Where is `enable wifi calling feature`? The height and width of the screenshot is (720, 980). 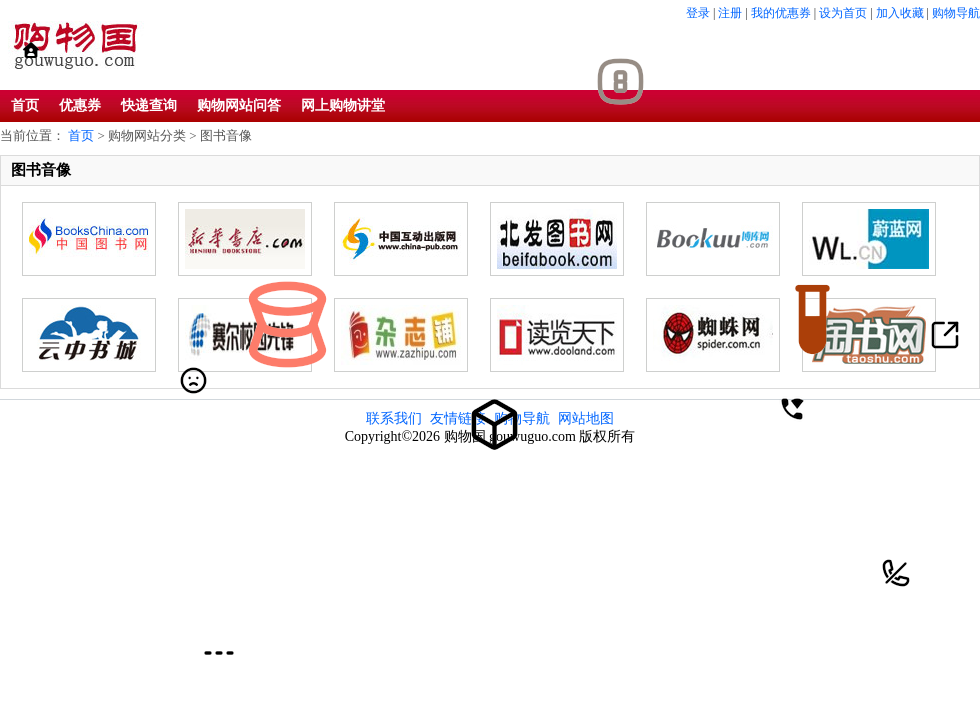
enable wifi calling feature is located at coordinates (792, 409).